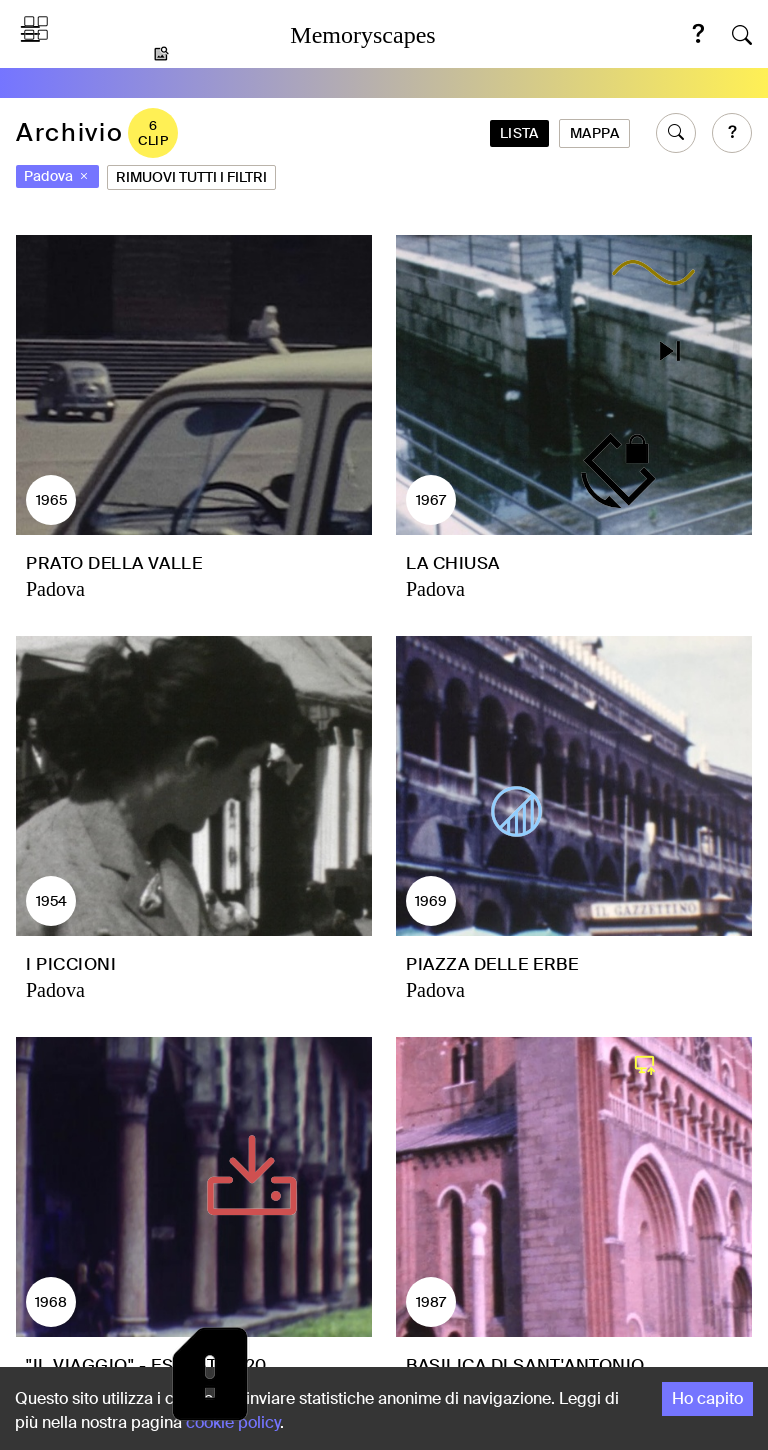 This screenshot has height=1450, width=768. I want to click on upload content to desktop, so click(644, 1064).